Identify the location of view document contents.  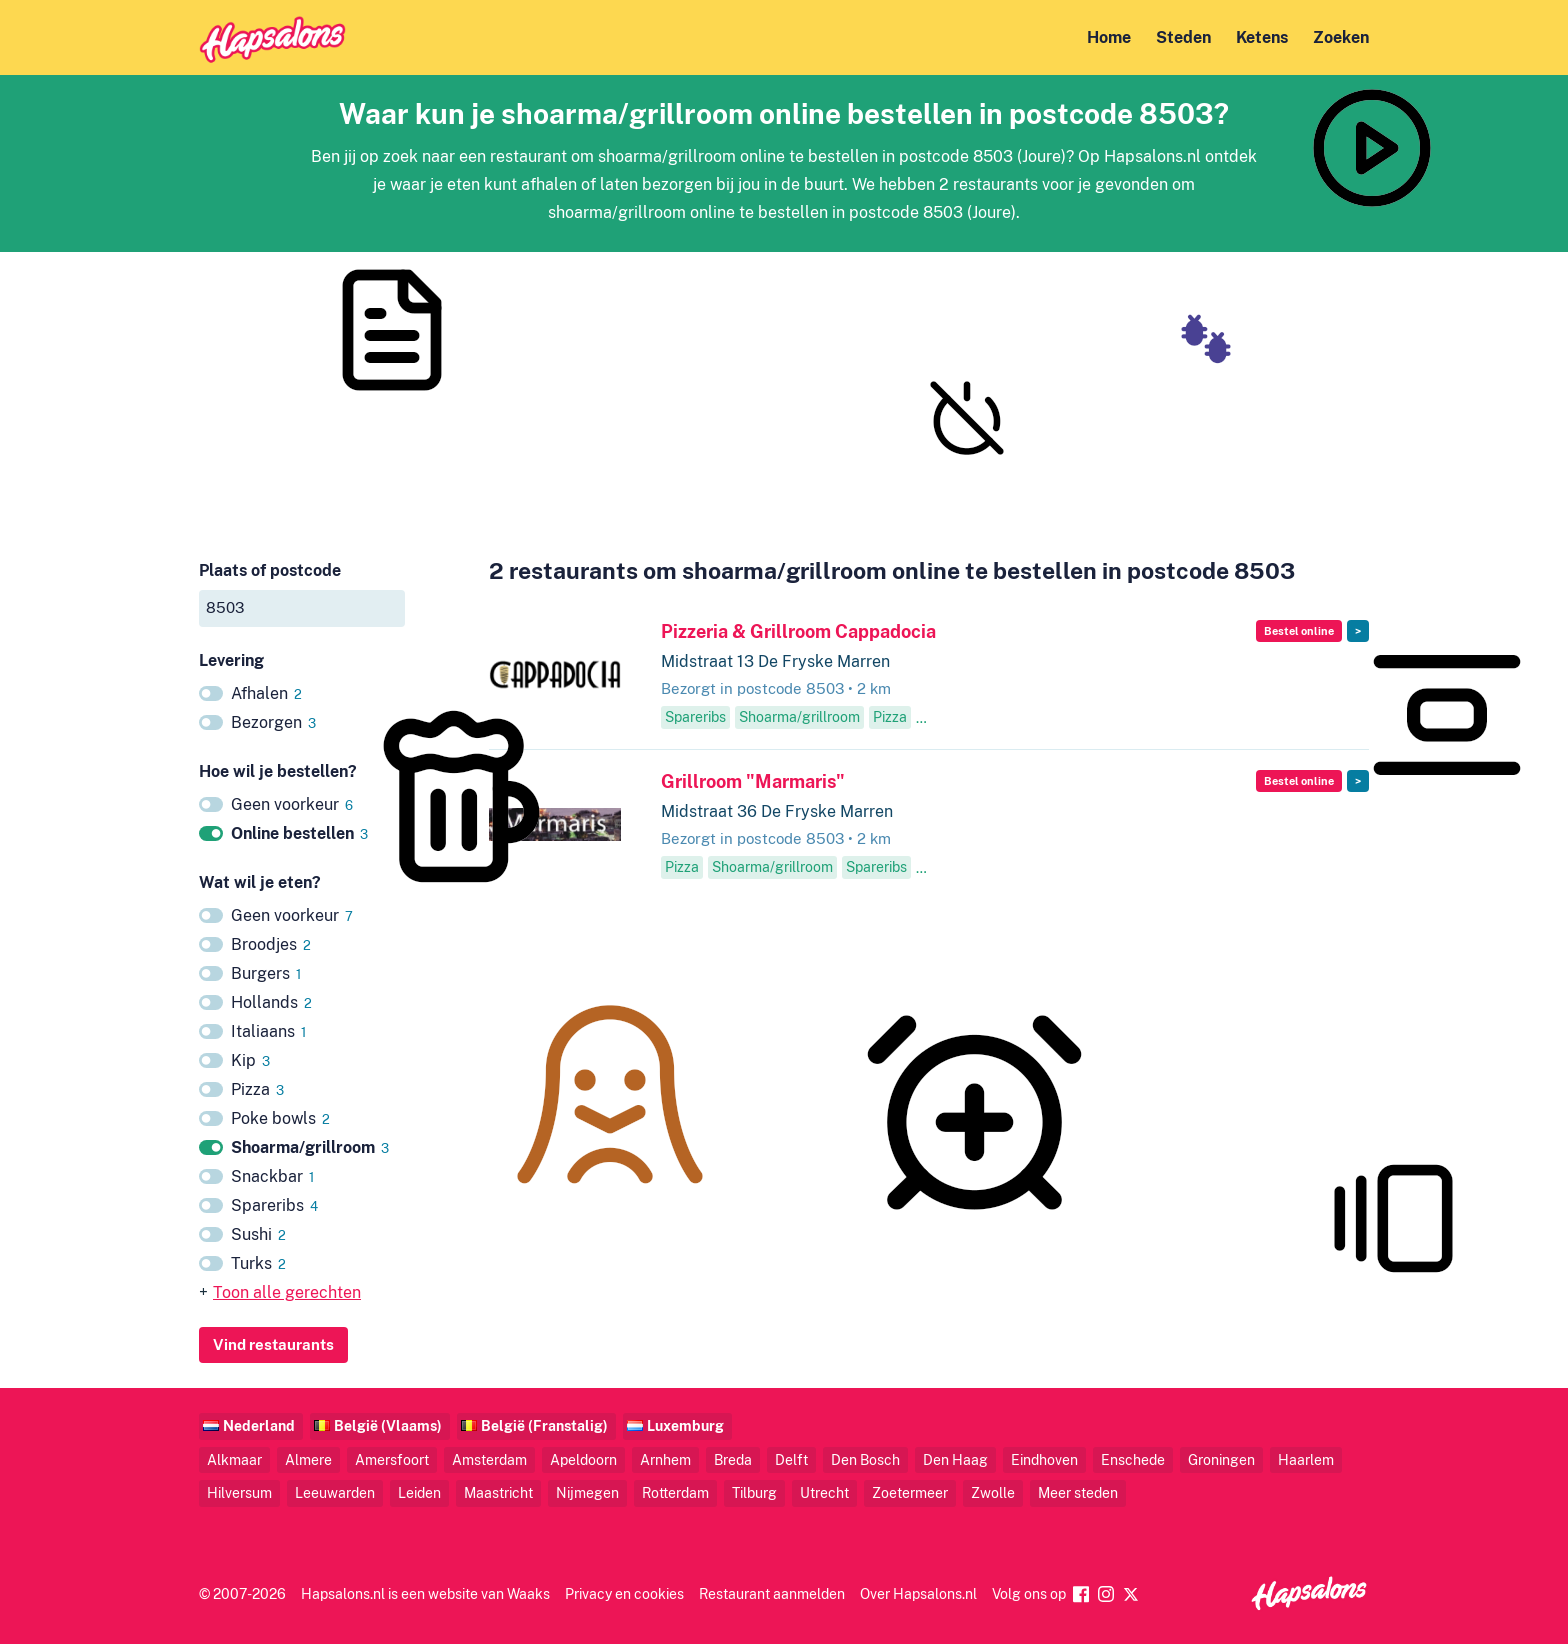
(392, 330).